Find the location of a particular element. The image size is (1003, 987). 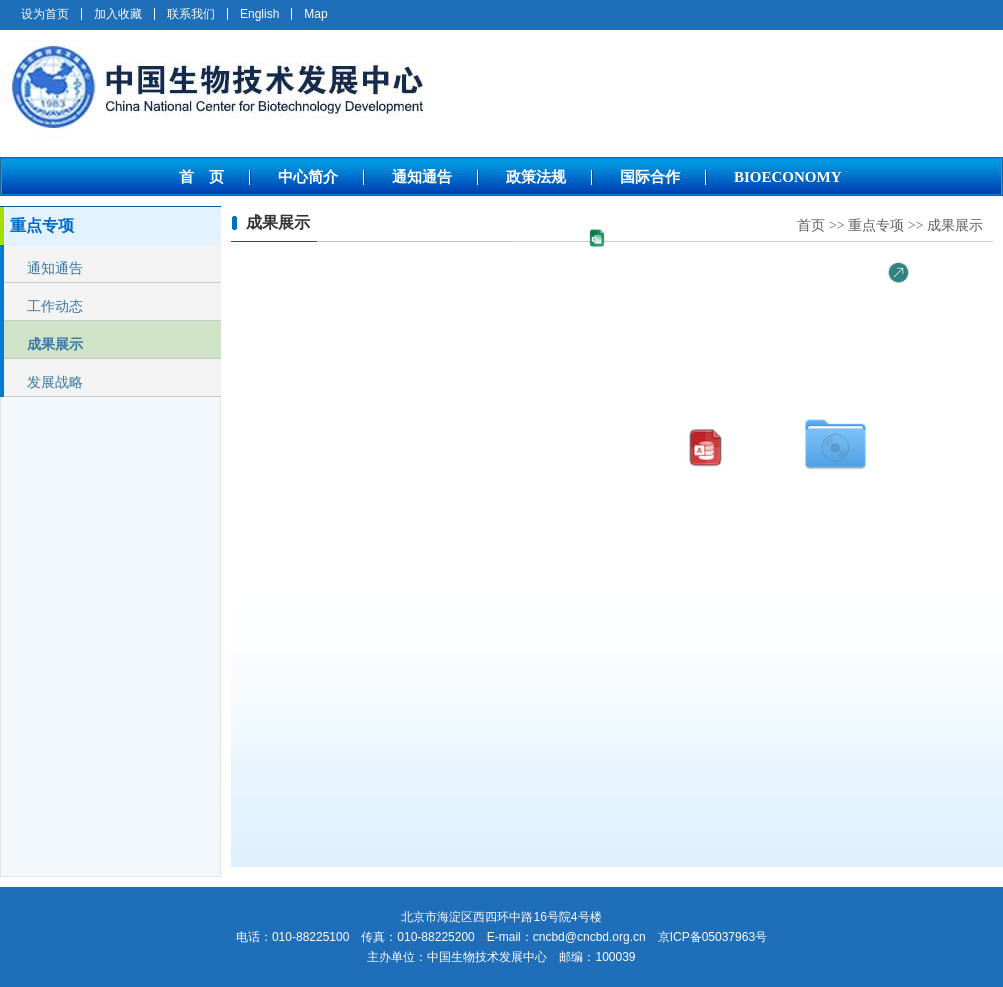

microsoft access database file is located at coordinates (705, 447).